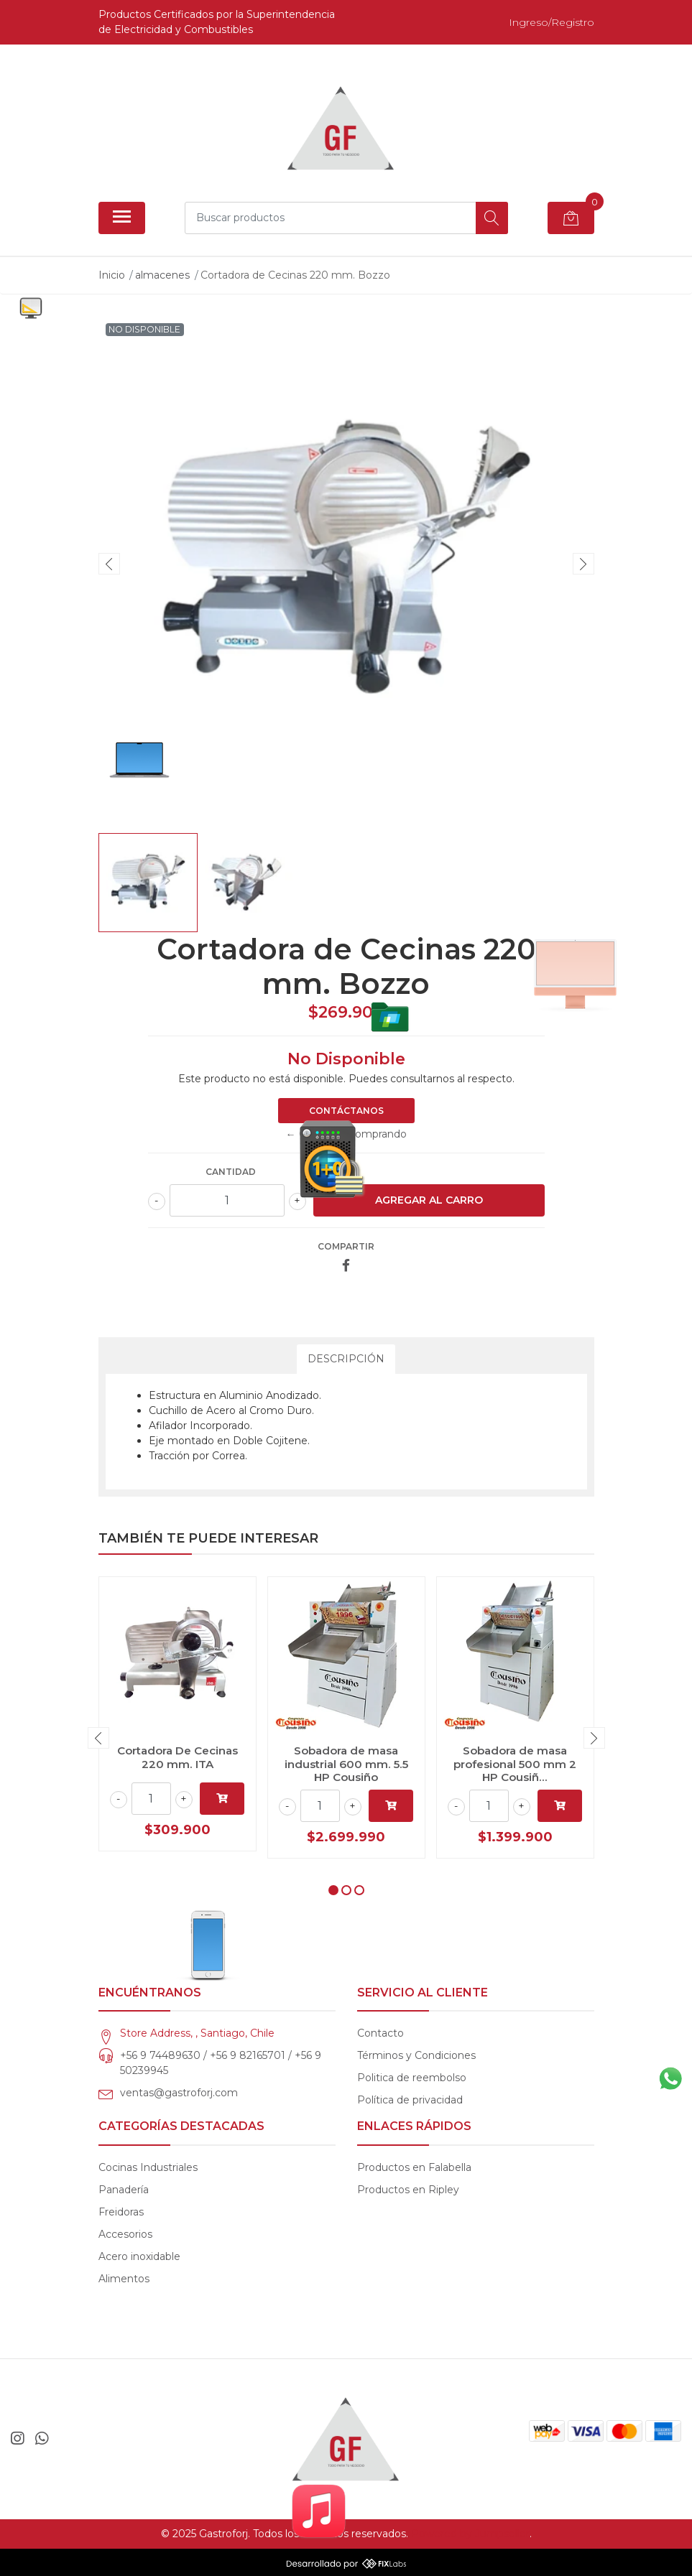  What do you see at coordinates (318, 2511) in the screenshot?
I see `open apple music app` at bounding box center [318, 2511].